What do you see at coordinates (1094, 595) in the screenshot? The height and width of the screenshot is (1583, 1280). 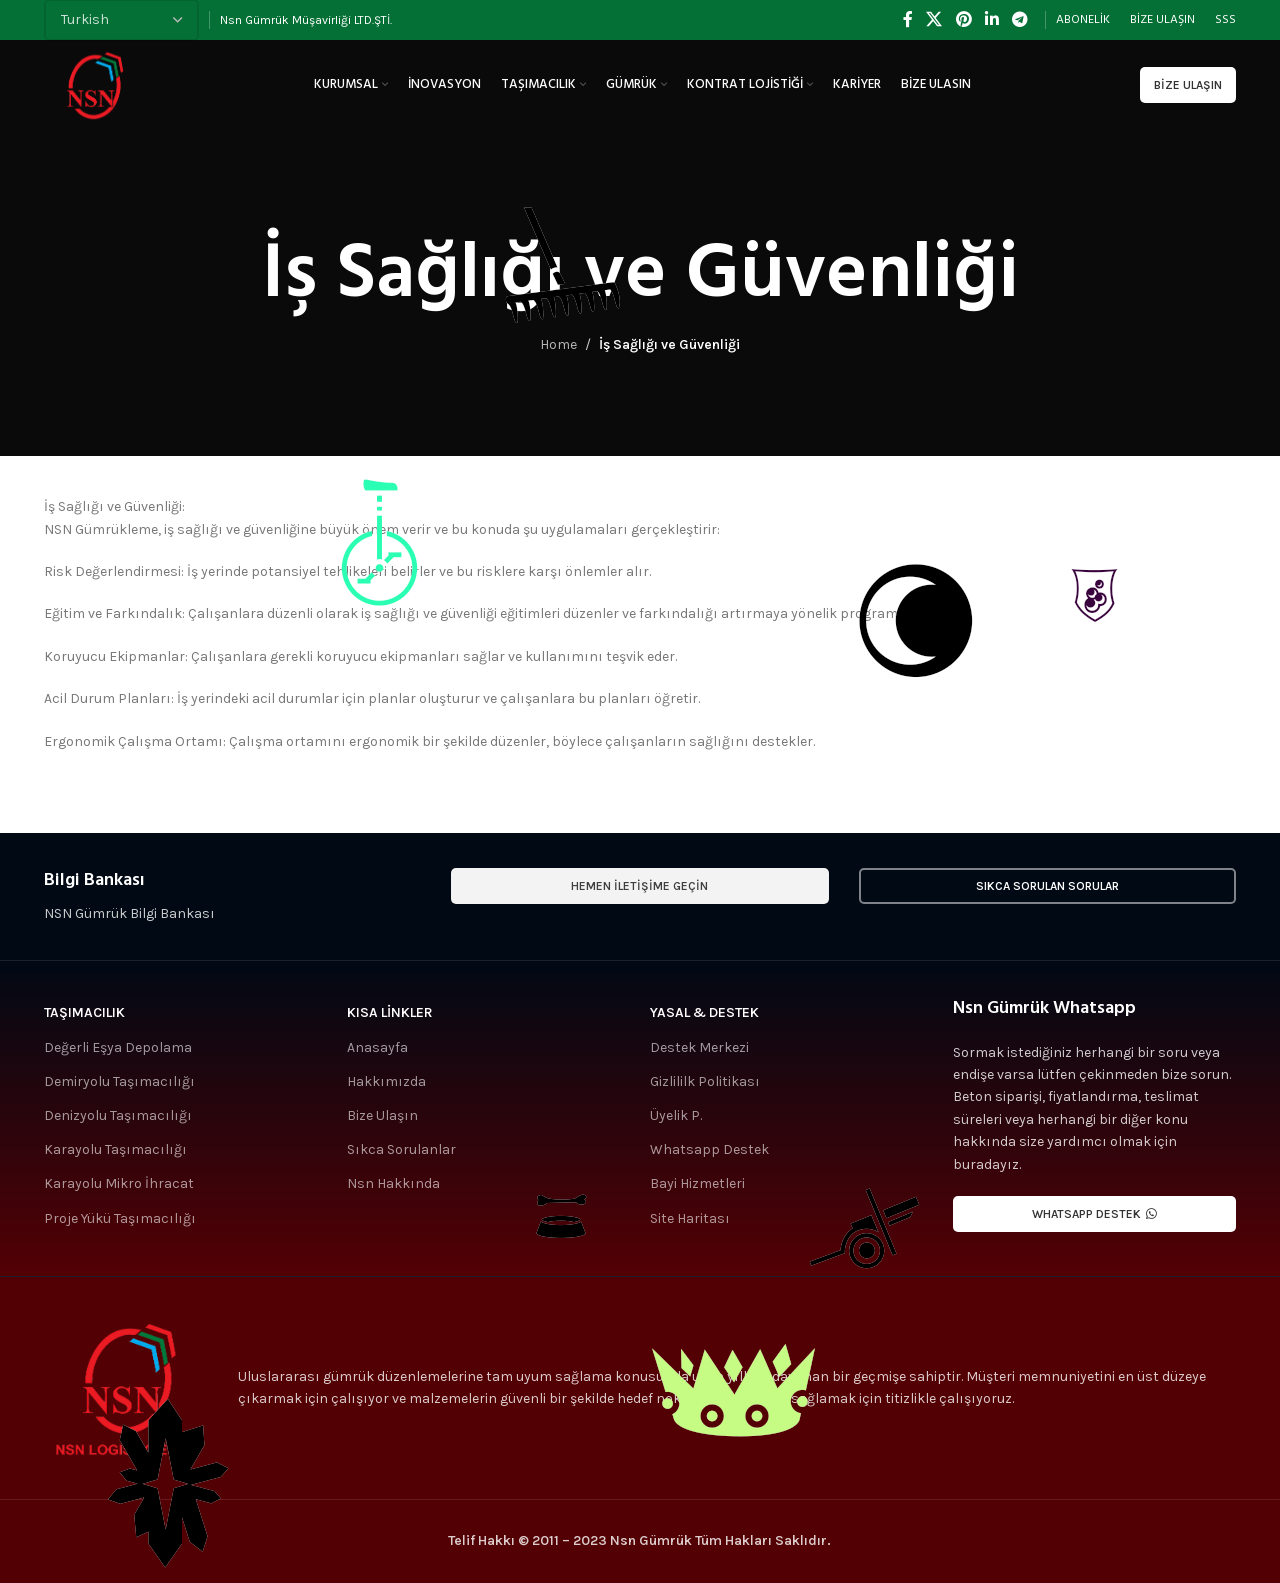 I see `indicates acid resistance or protection status` at bounding box center [1094, 595].